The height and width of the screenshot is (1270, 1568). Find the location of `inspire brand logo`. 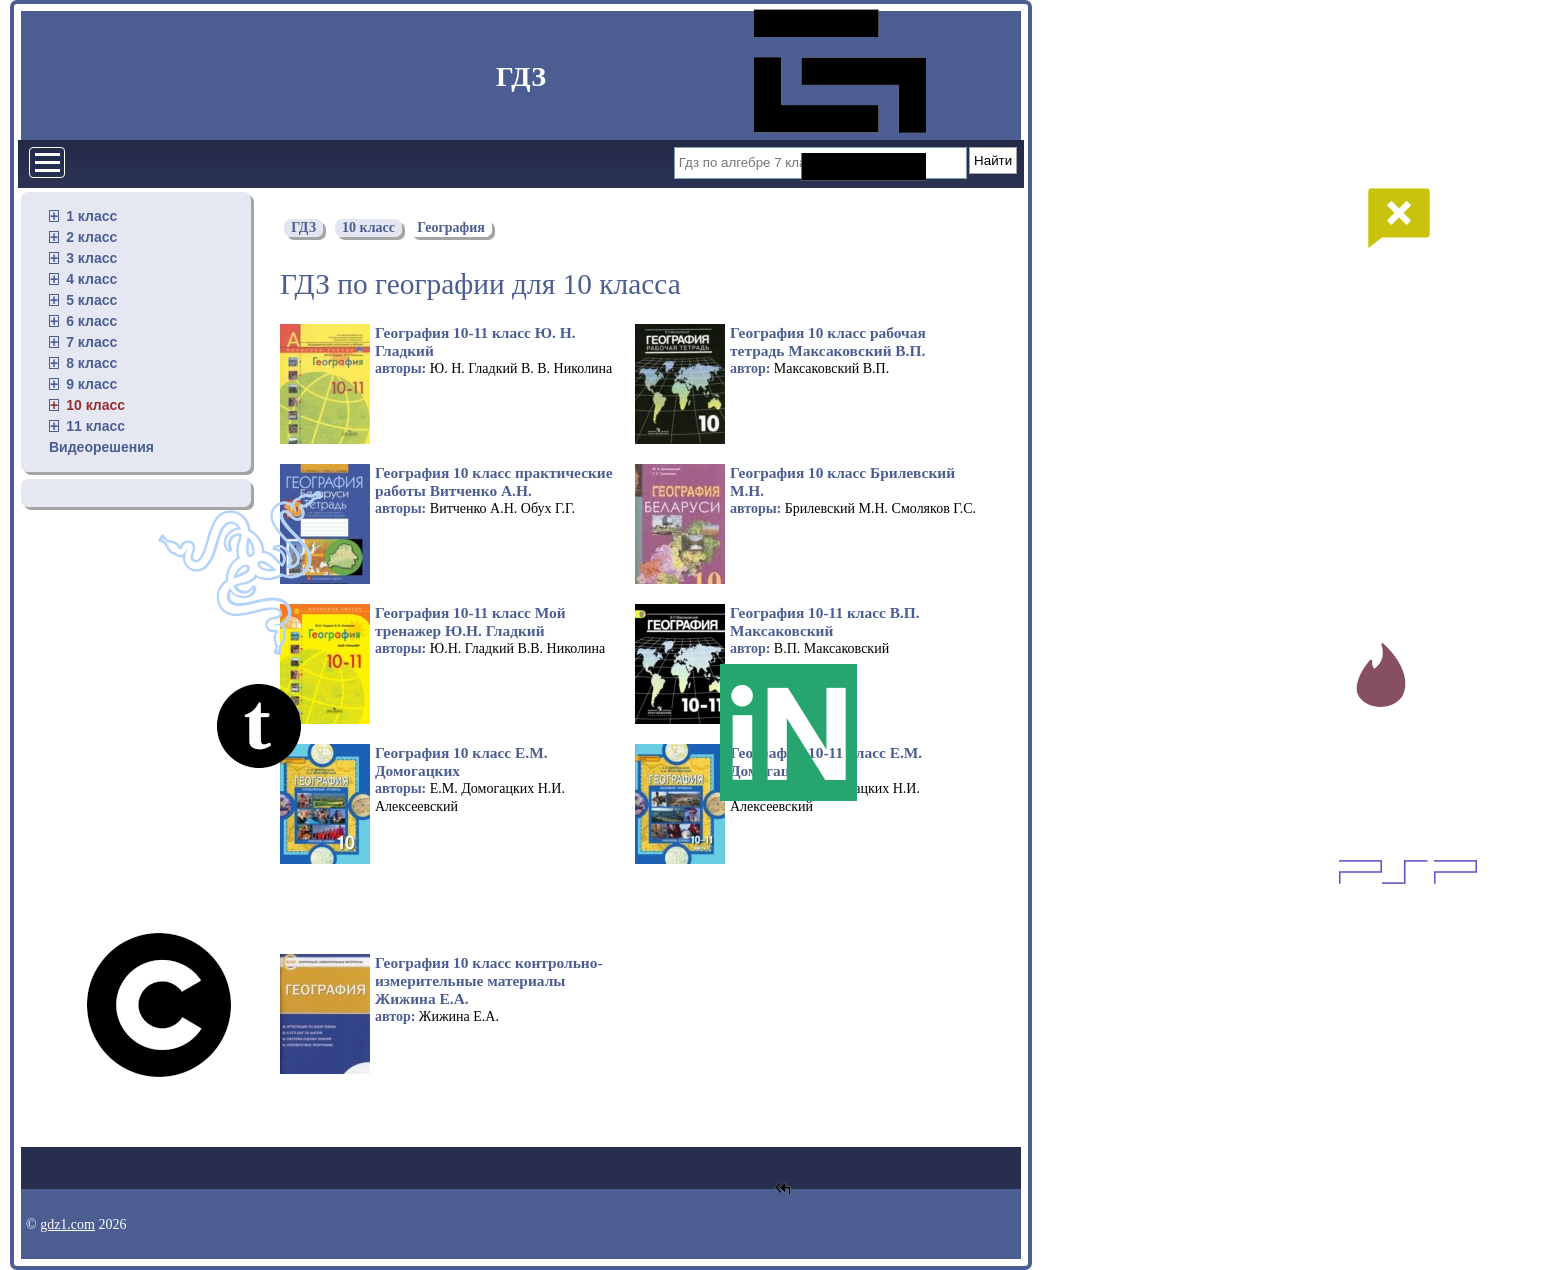

inspire brand logo is located at coordinates (788, 732).